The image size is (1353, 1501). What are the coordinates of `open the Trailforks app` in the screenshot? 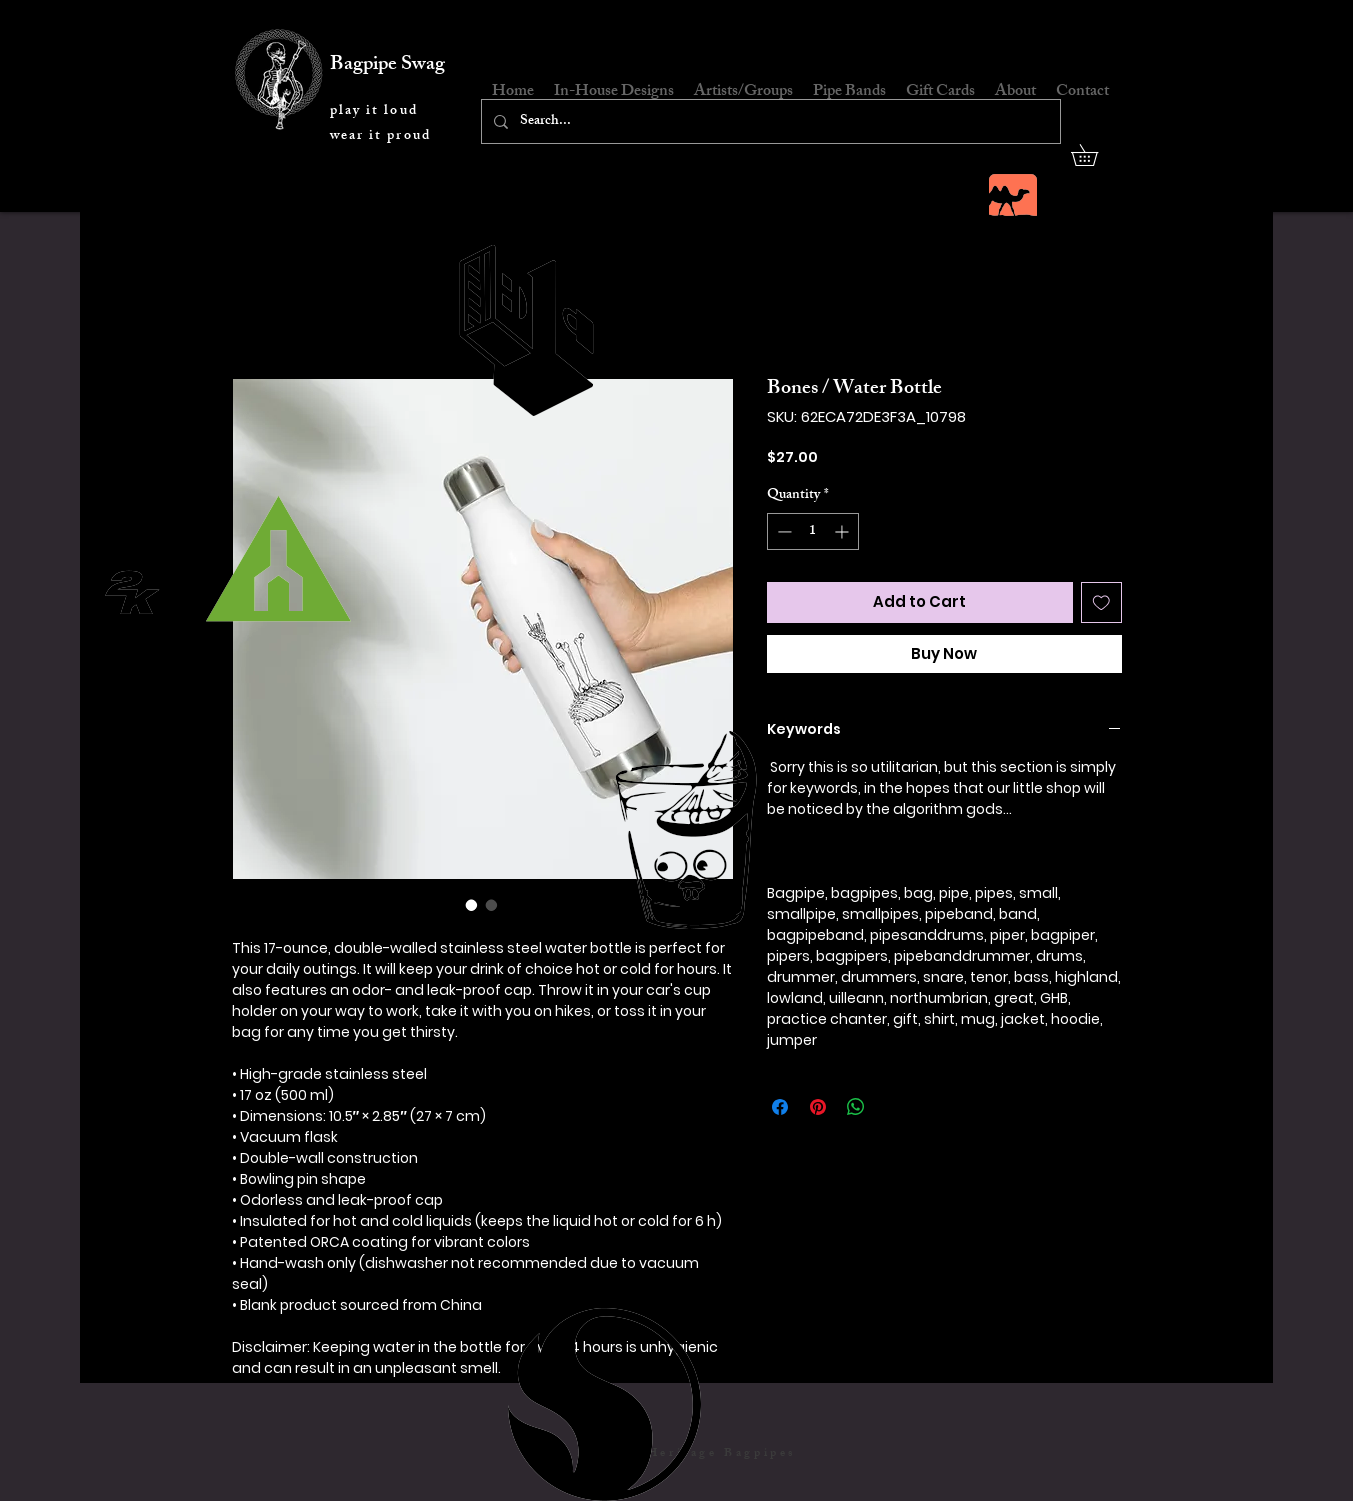 It's located at (278, 558).